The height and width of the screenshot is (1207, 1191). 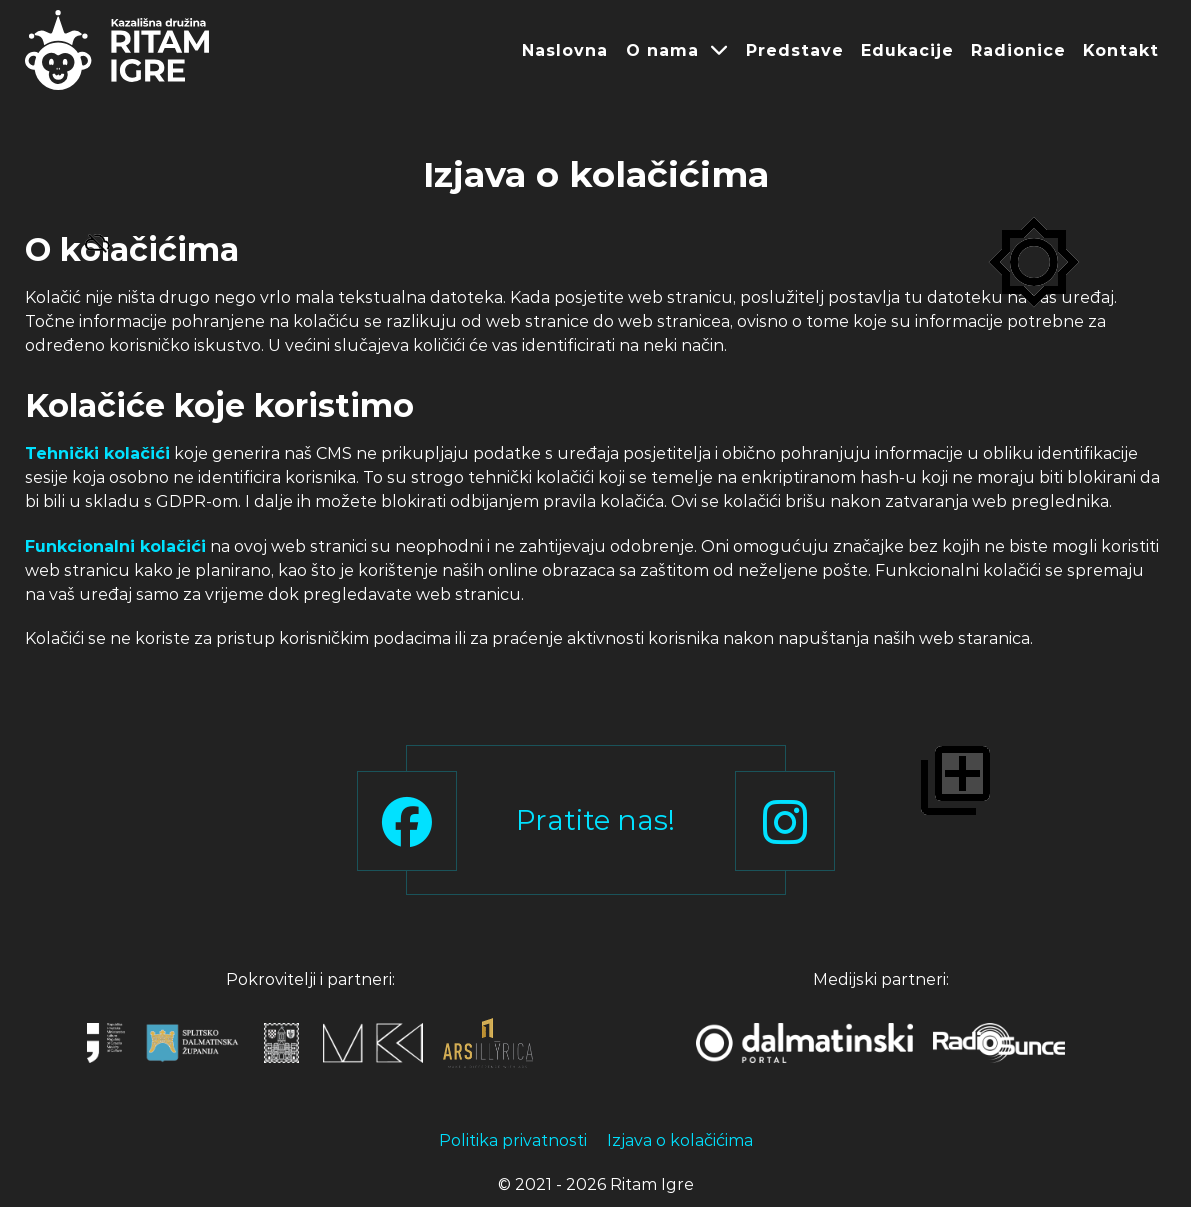 I want to click on add a new photo to your collection, so click(x=955, y=780).